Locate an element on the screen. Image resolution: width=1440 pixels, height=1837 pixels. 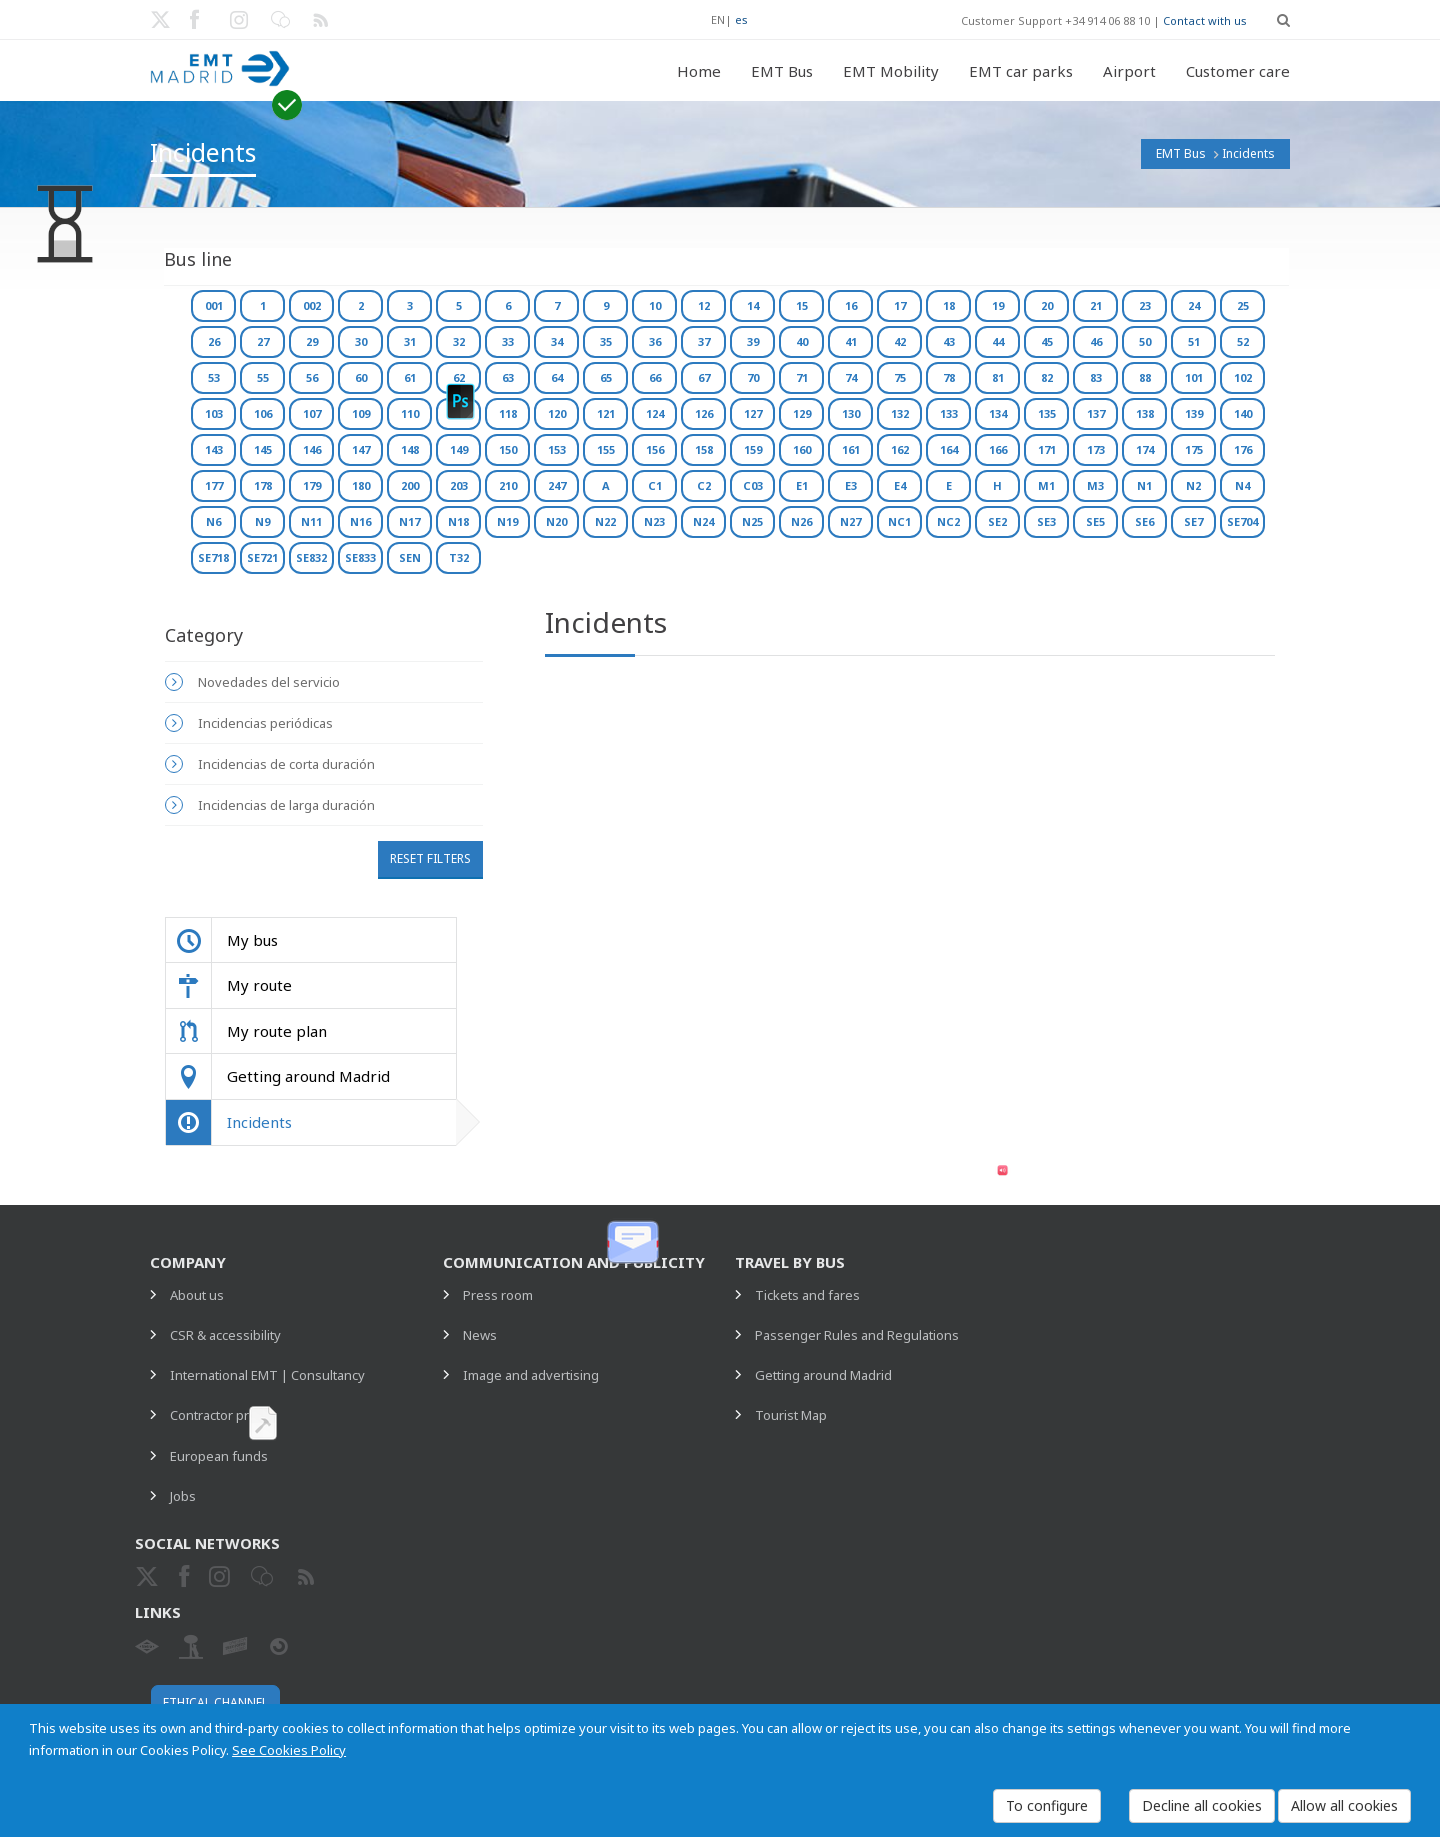
a makefile used for building or compiling software is located at coordinates (263, 1423).